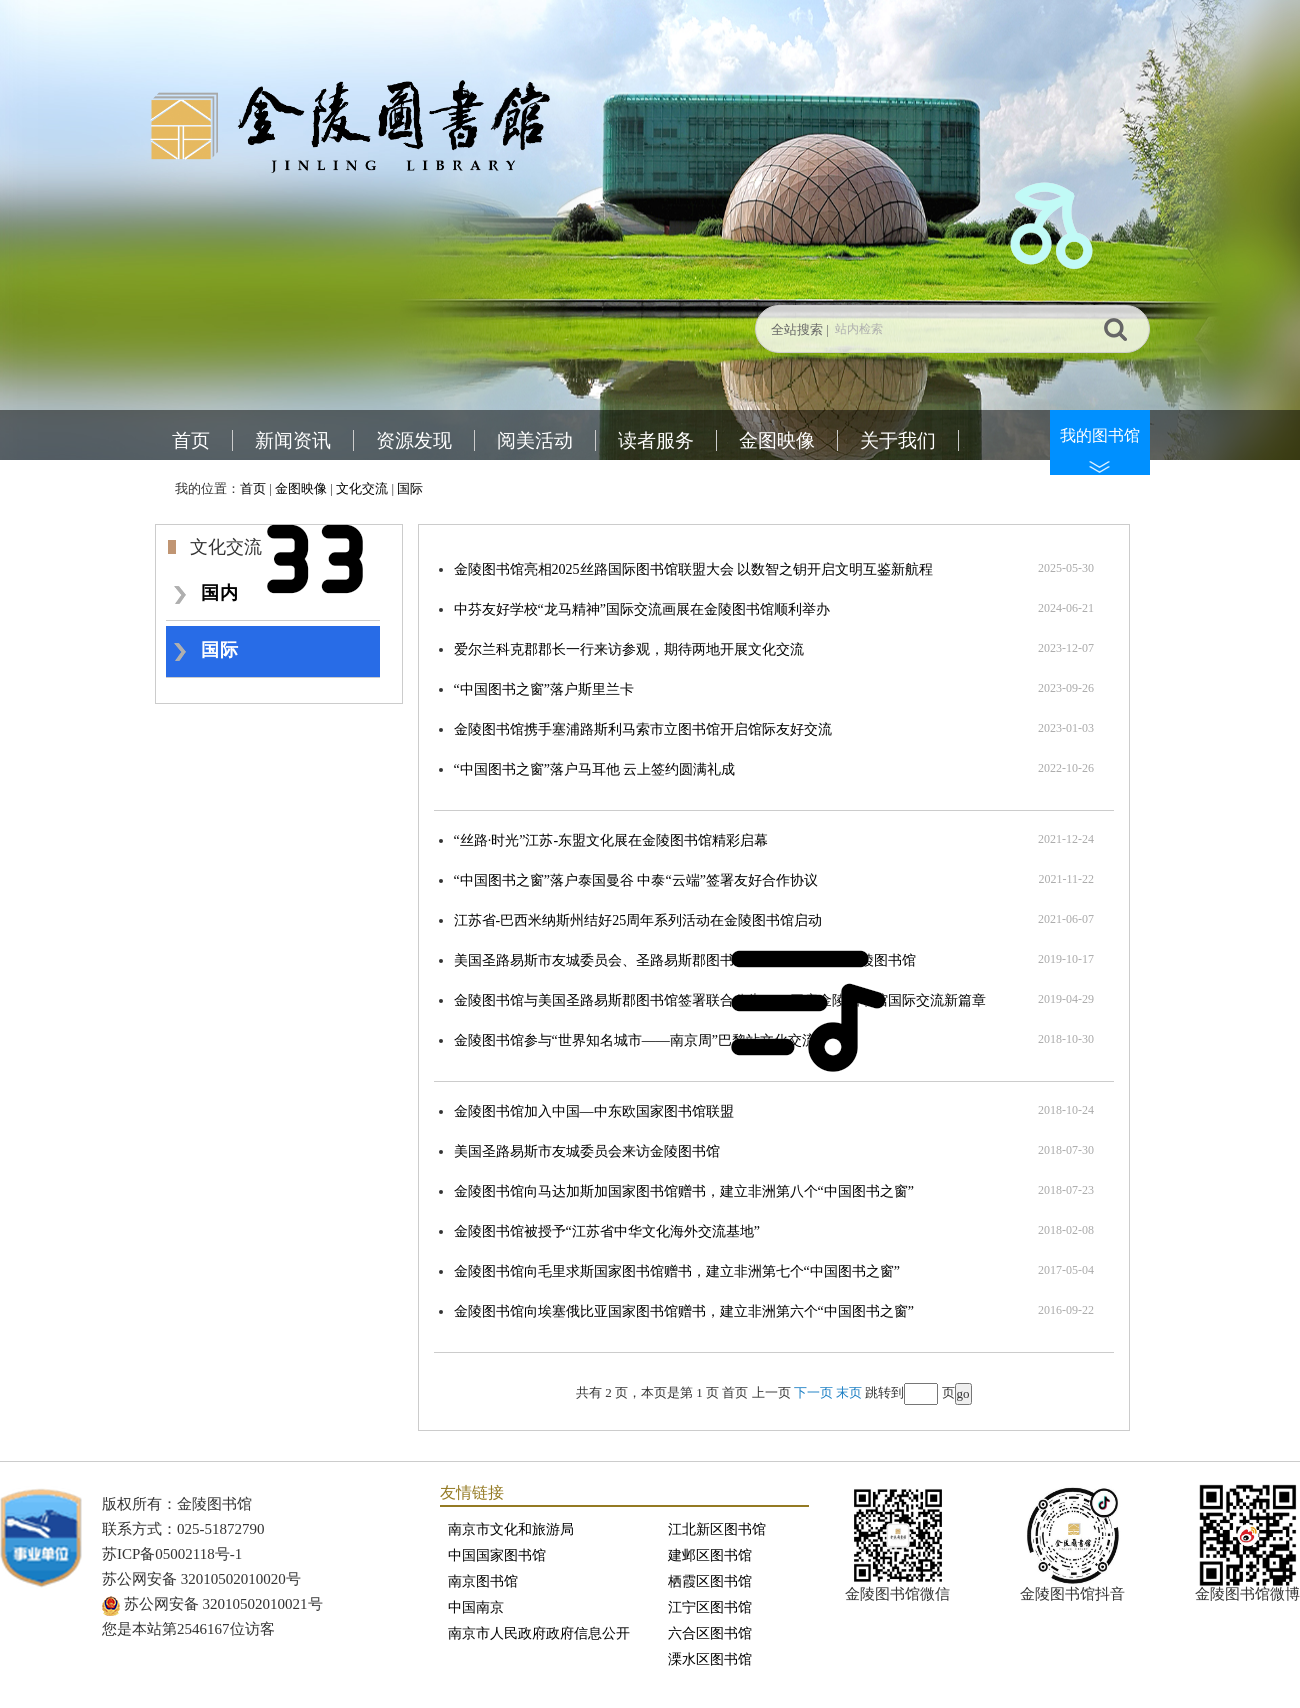 The height and width of the screenshot is (1708, 1300). What do you see at coordinates (315, 559) in the screenshot?
I see `indicates item number 33 in a list or sequence` at bounding box center [315, 559].